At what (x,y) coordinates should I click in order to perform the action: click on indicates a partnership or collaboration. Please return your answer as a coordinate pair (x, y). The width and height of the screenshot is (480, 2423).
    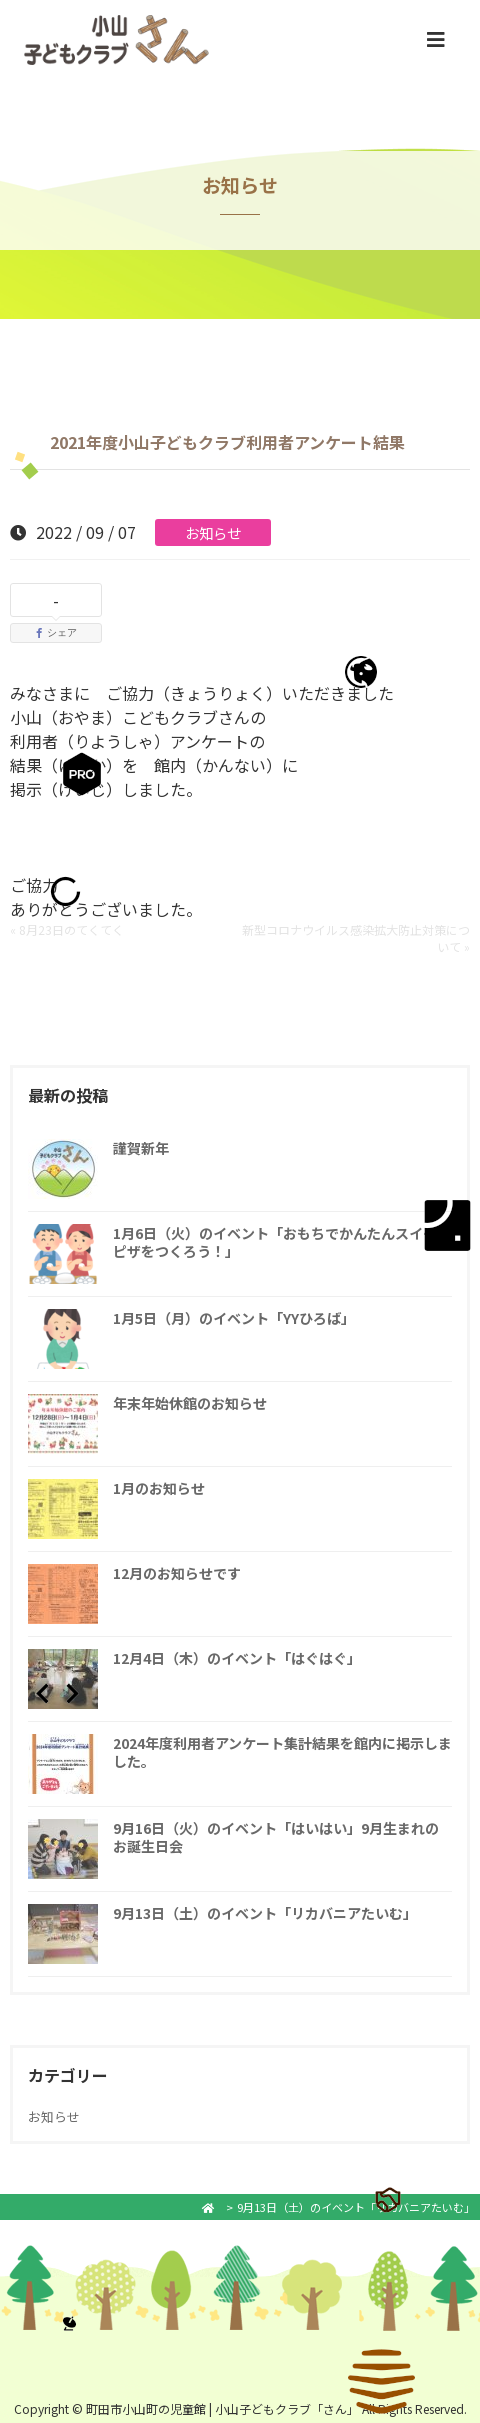
    Looking at the image, I should click on (388, 2200).